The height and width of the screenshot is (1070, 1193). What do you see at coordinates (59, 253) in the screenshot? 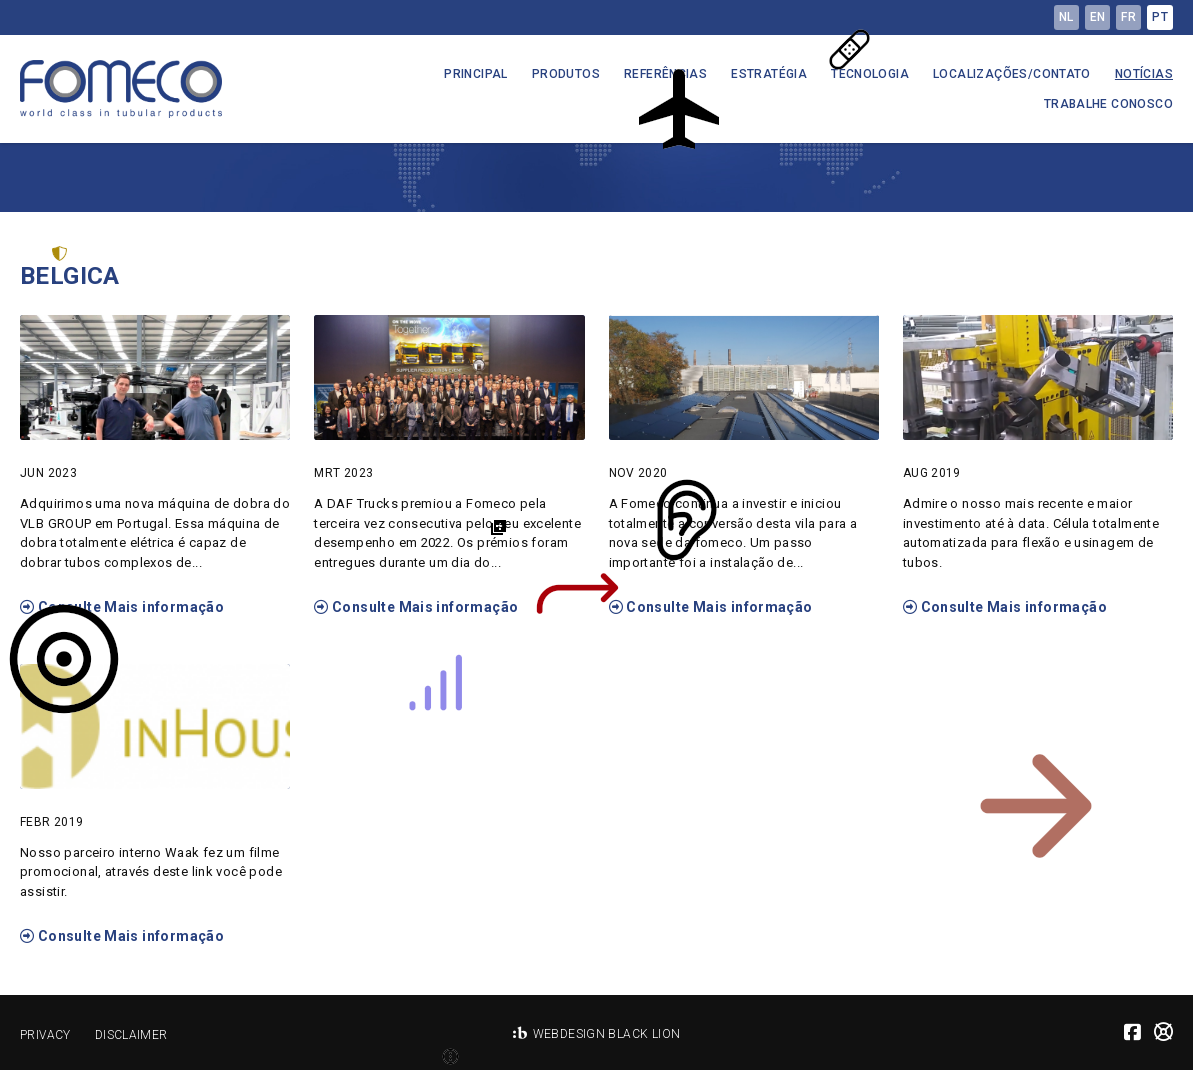
I see `indicates partial security or protection status` at bounding box center [59, 253].